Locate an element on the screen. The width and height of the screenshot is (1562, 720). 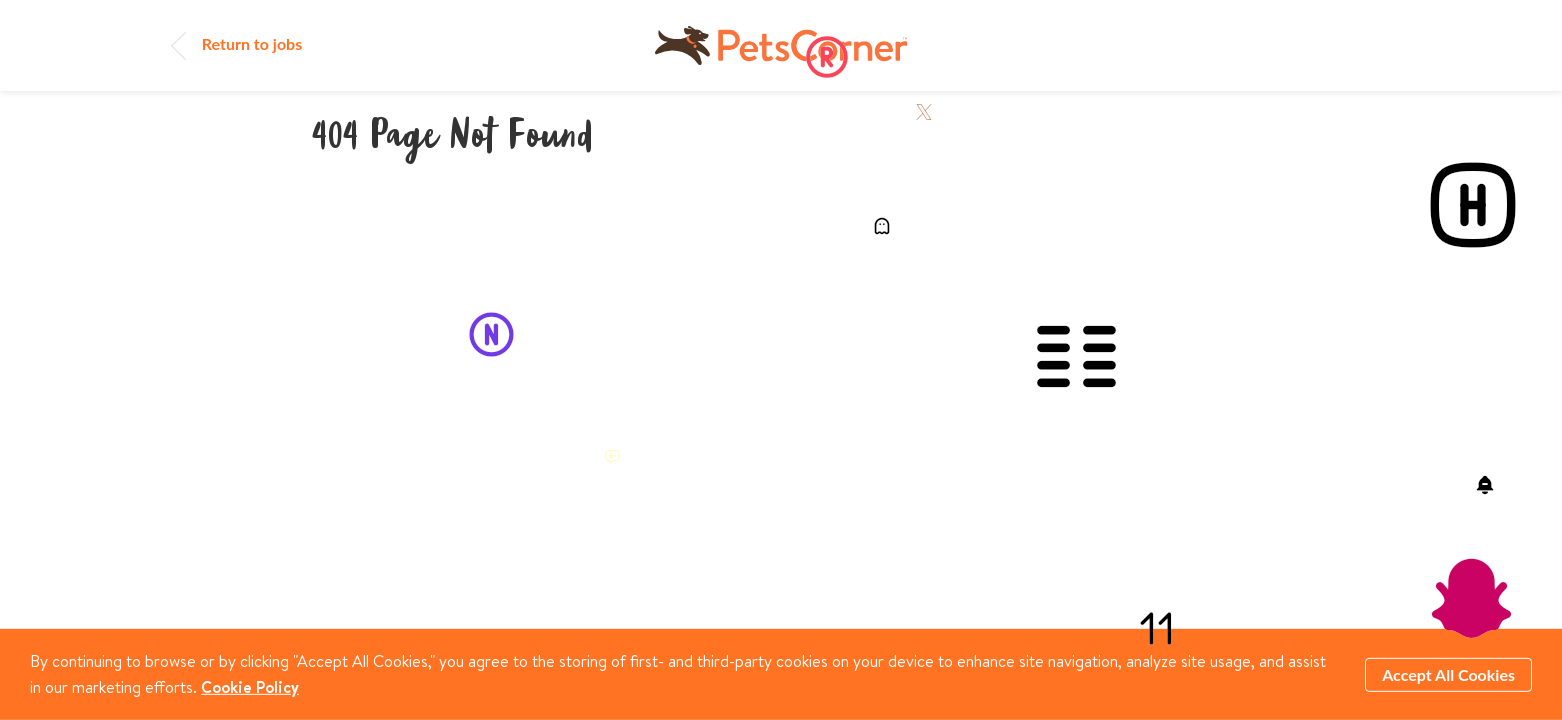
remove a notification or alert is located at coordinates (1485, 485).